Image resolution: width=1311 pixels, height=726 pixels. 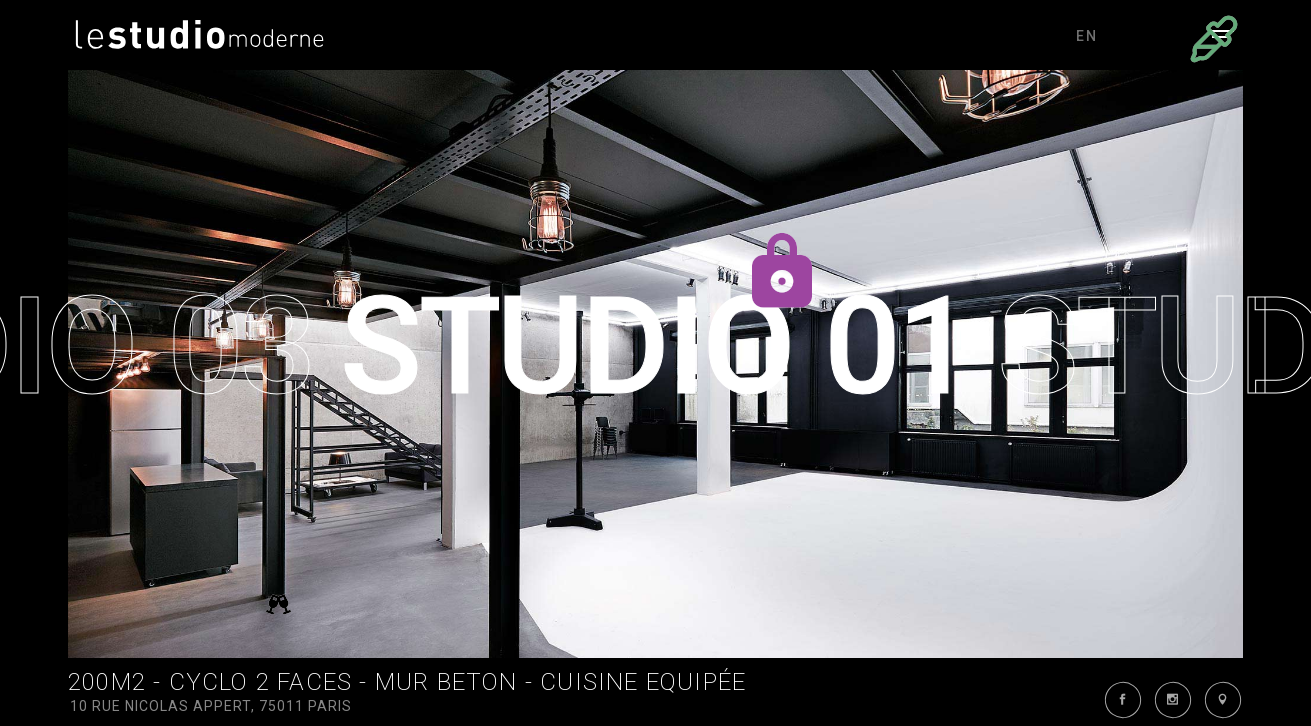 What do you see at coordinates (278, 604) in the screenshot?
I see `celebrate an achievement or milestone` at bounding box center [278, 604].